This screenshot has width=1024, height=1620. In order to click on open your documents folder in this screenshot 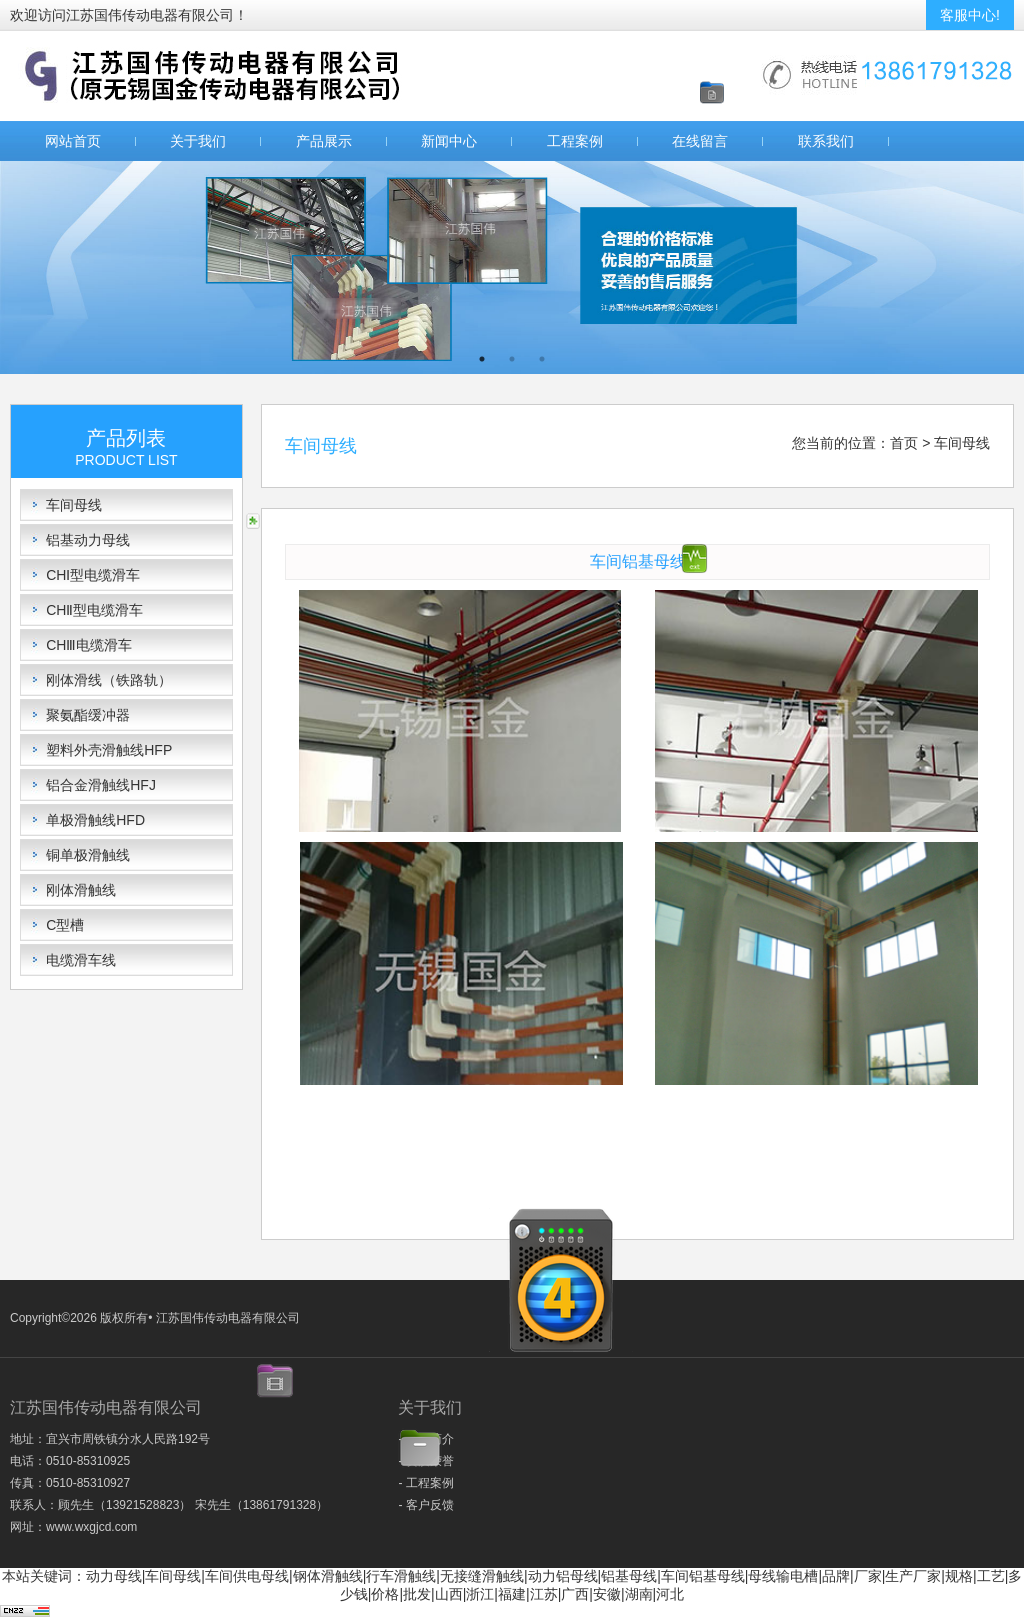, I will do `click(712, 92)`.